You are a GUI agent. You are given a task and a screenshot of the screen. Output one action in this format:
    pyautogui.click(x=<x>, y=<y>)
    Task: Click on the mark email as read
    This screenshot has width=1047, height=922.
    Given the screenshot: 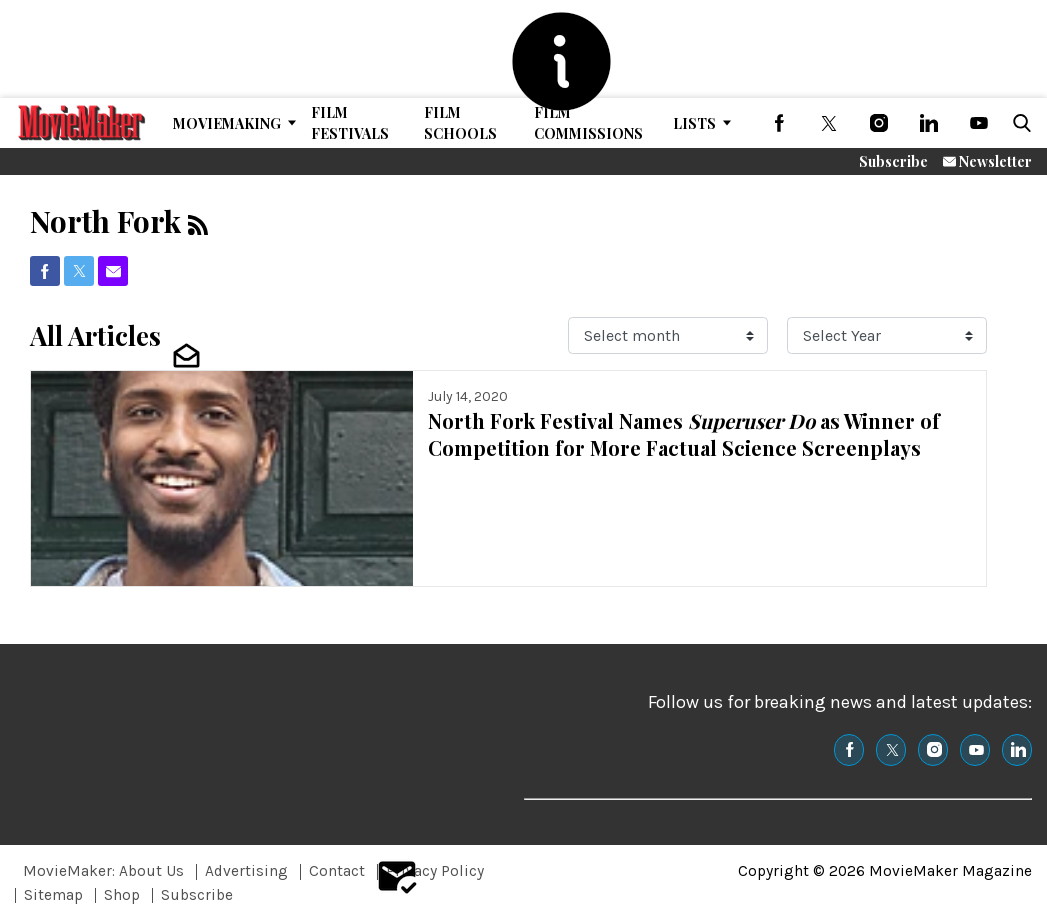 What is the action you would take?
    pyautogui.click(x=397, y=876)
    